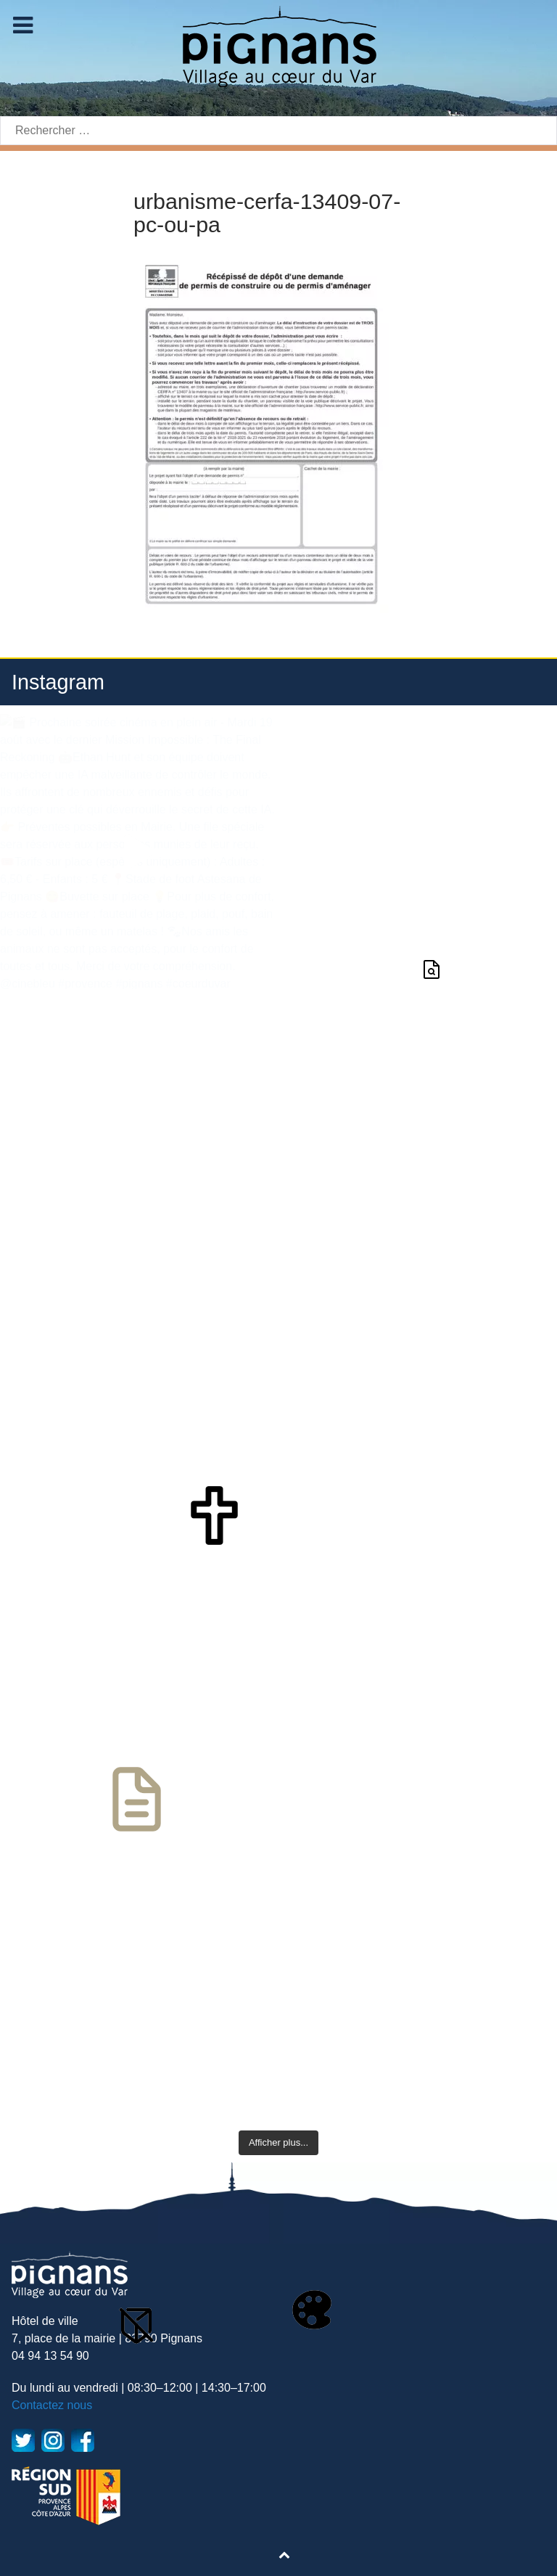 The width and height of the screenshot is (557, 2576). Describe the element at coordinates (136, 2325) in the screenshot. I see `disable light refraction or spectrum effects` at that location.